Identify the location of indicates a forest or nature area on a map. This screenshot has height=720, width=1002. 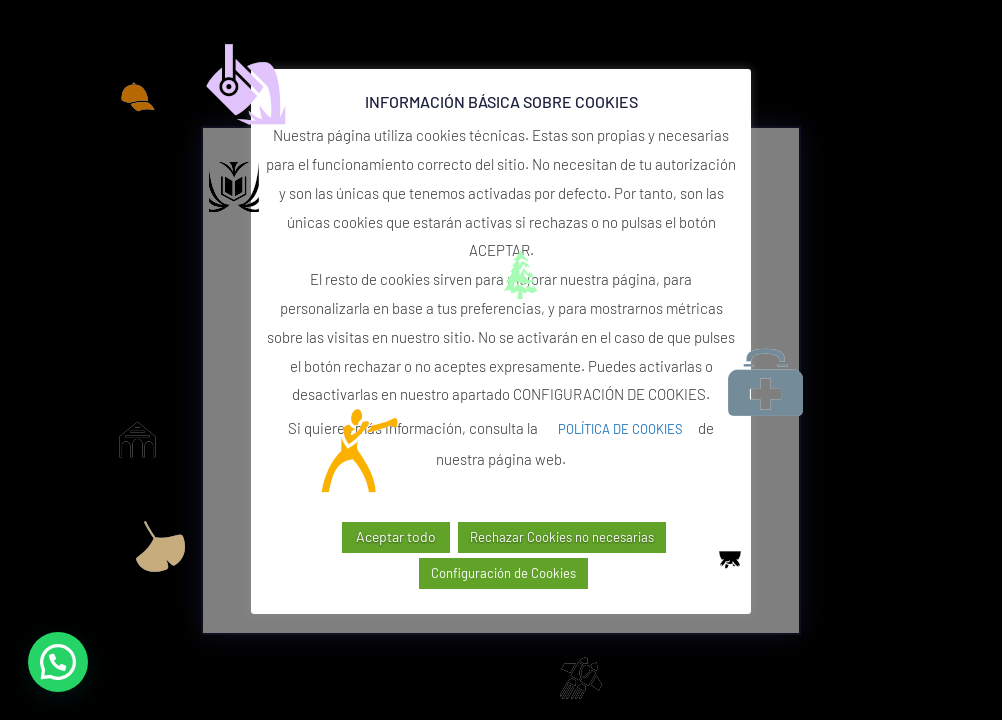
(521, 274).